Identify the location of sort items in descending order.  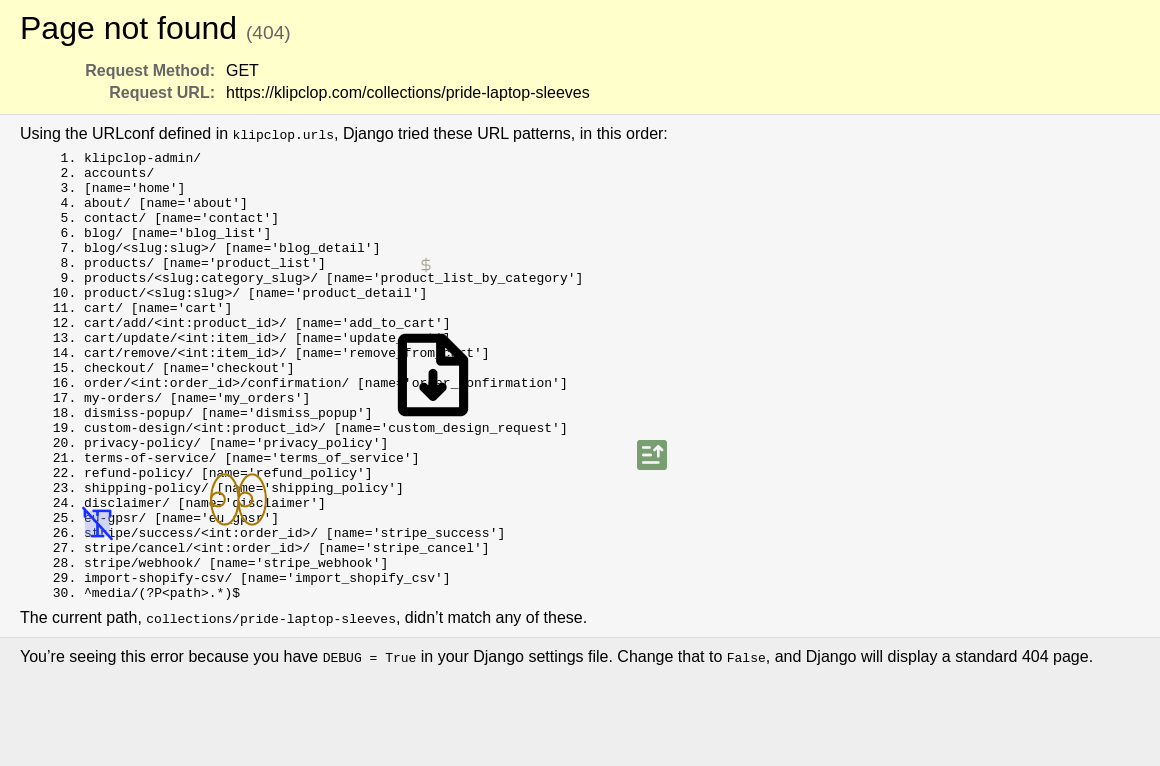
(652, 455).